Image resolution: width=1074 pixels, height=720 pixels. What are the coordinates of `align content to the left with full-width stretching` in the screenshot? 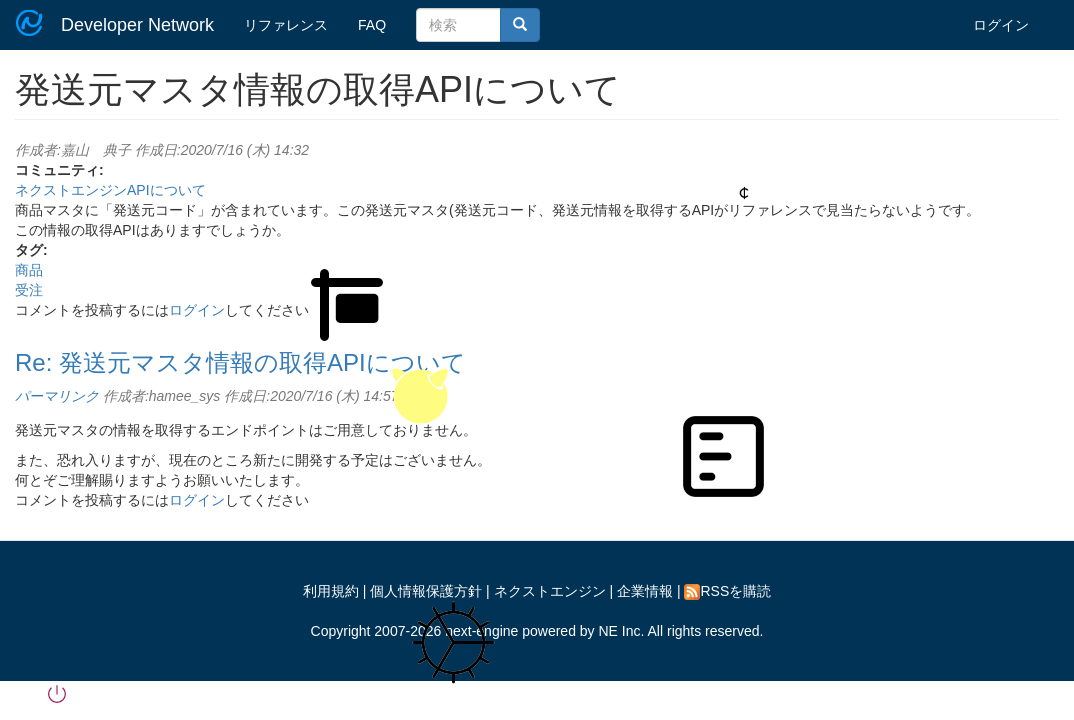 It's located at (723, 456).